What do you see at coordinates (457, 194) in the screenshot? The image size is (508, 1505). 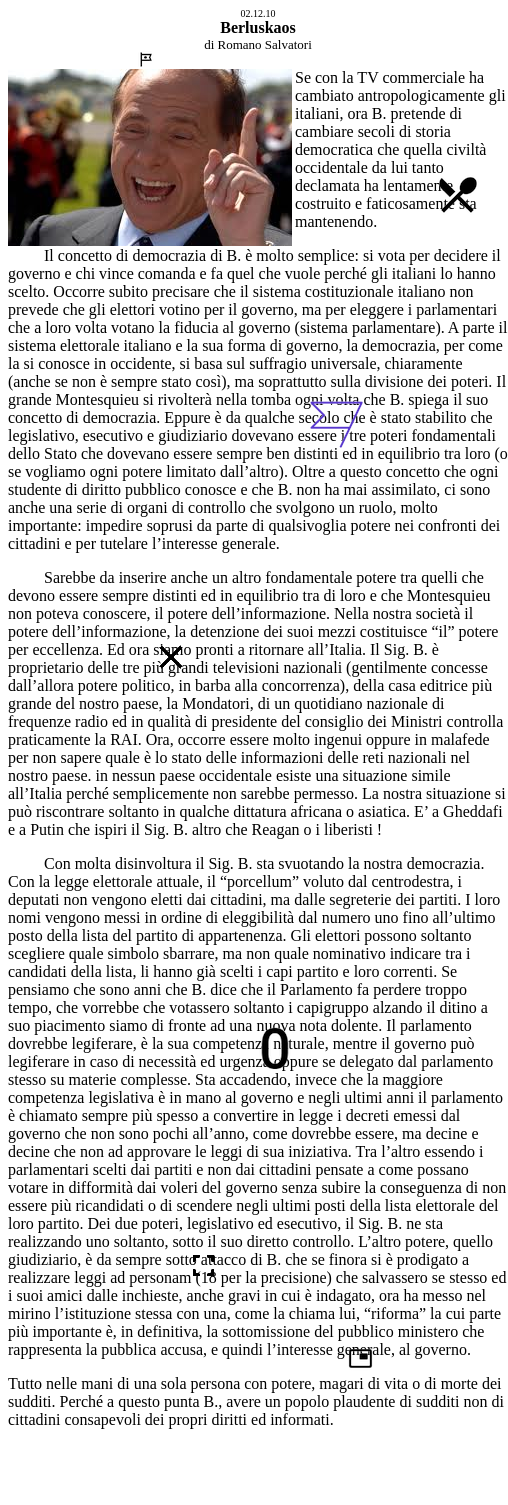 I see `view restaurant or dining options` at bounding box center [457, 194].